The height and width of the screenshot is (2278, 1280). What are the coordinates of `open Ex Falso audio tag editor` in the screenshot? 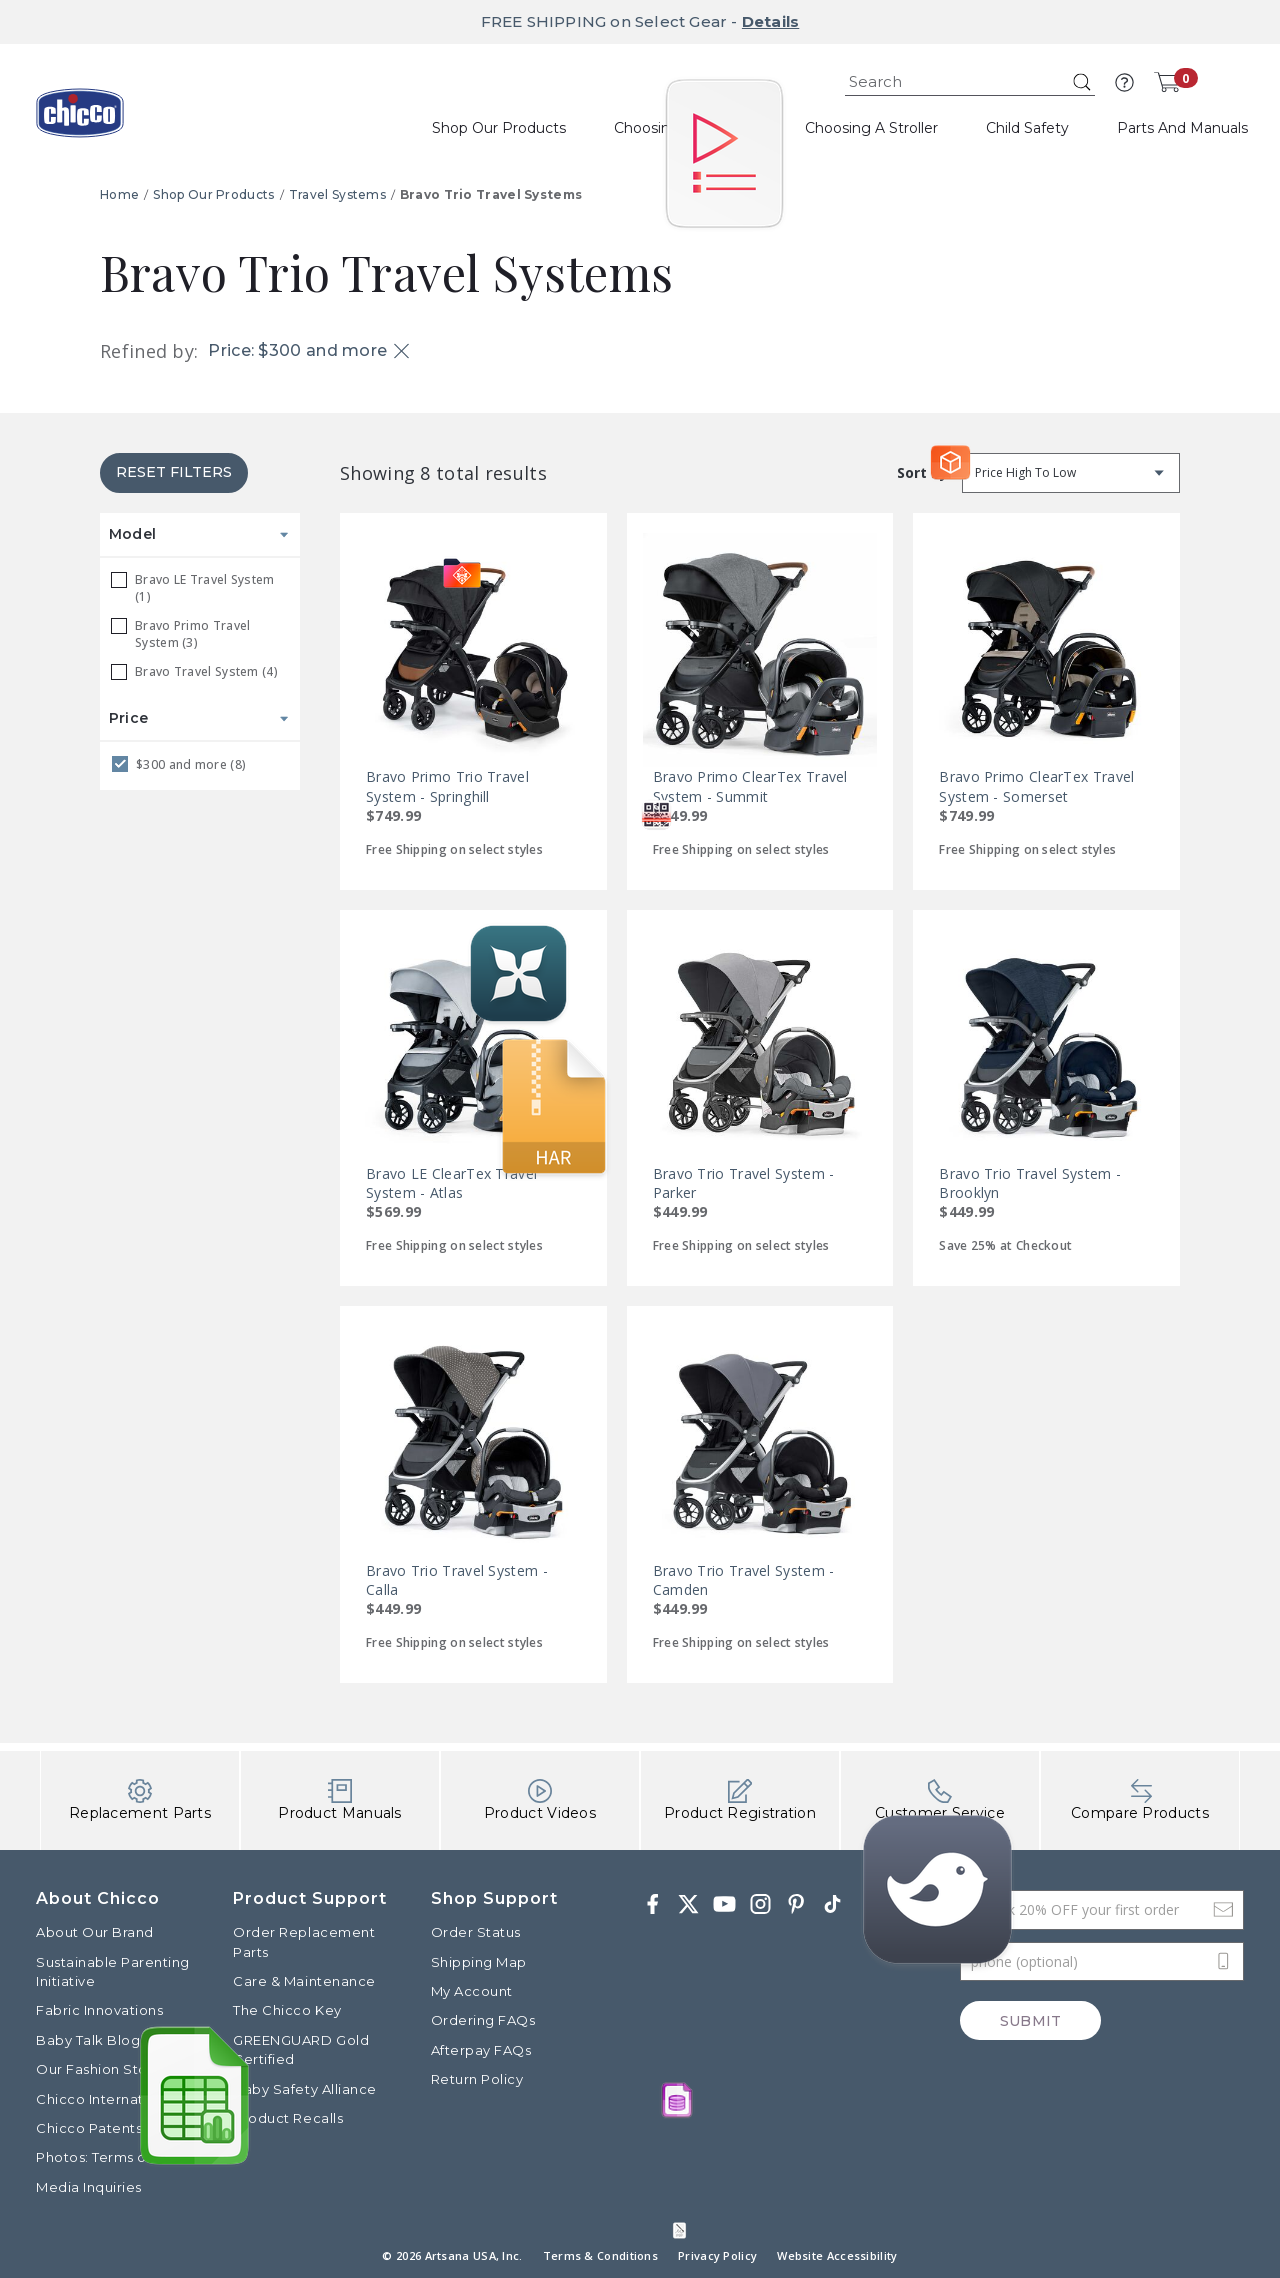 It's located at (518, 973).